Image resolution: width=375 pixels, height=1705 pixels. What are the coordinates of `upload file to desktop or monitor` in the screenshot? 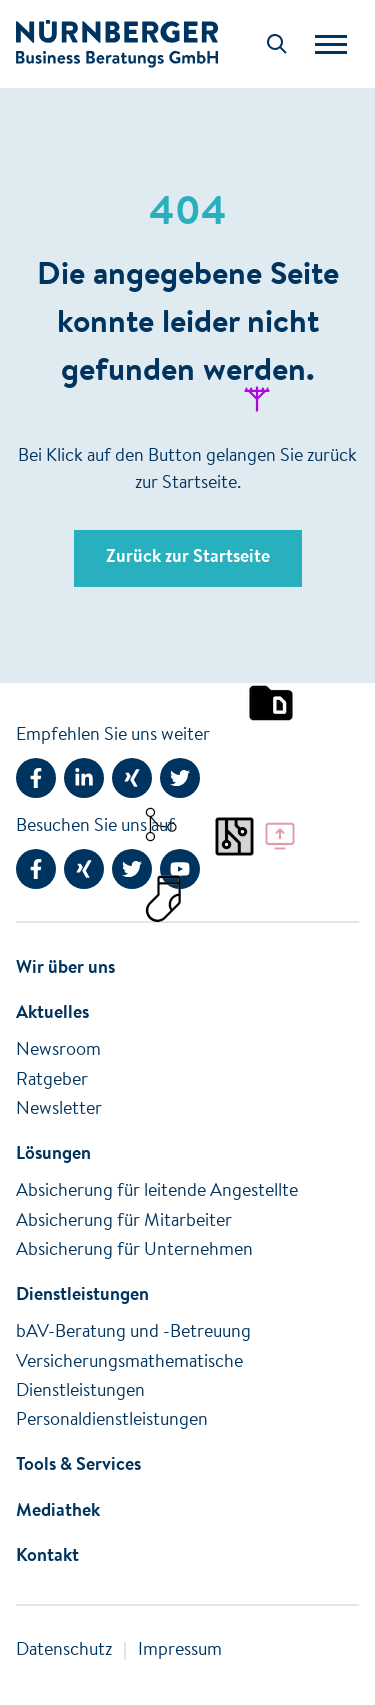 It's located at (280, 835).